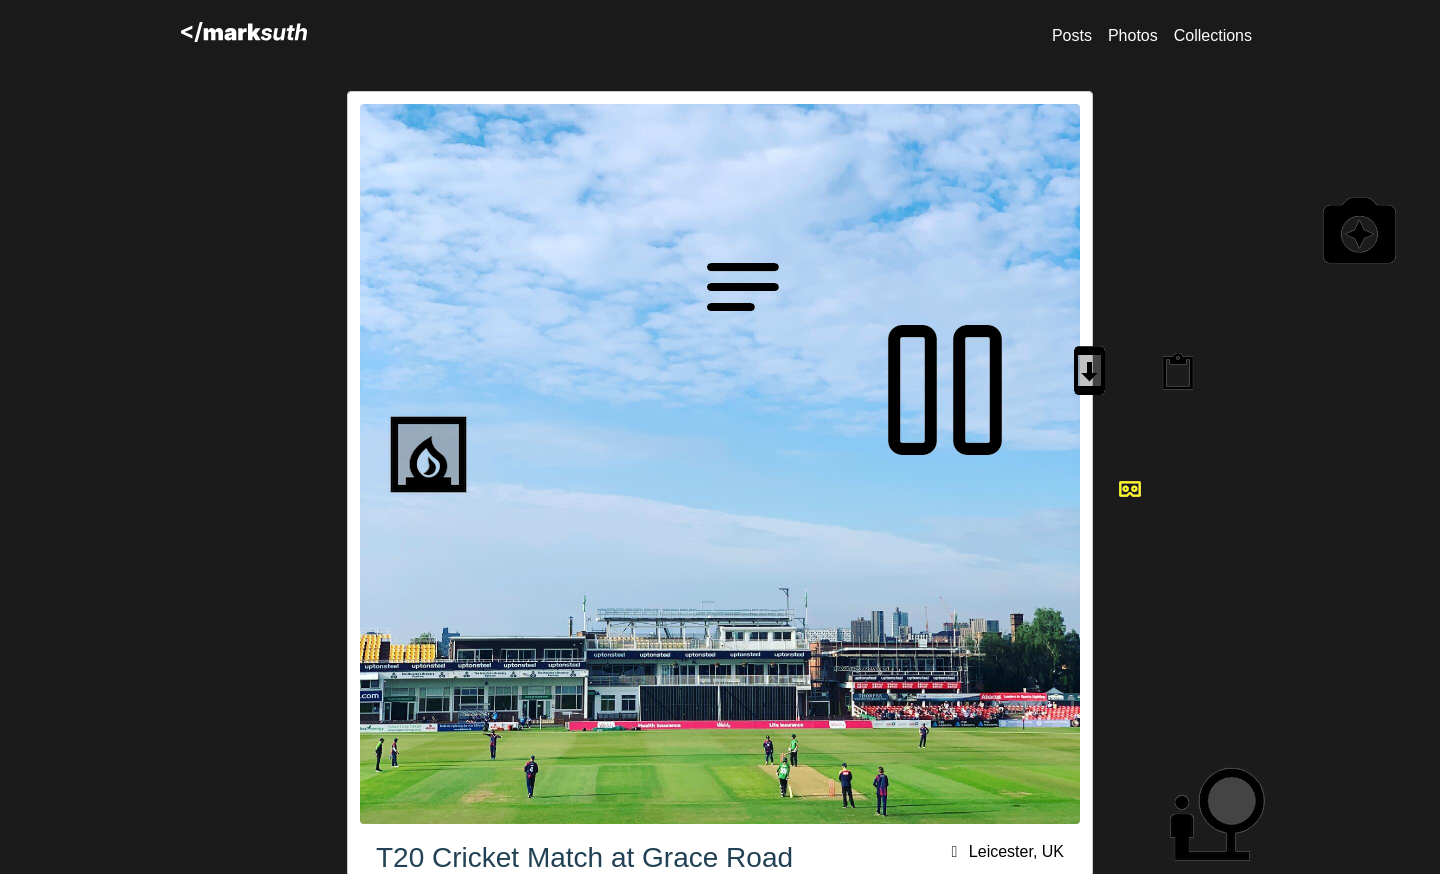 This screenshot has width=1440, height=874. What do you see at coordinates (1178, 373) in the screenshot?
I see `paste content from clipboard` at bounding box center [1178, 373].